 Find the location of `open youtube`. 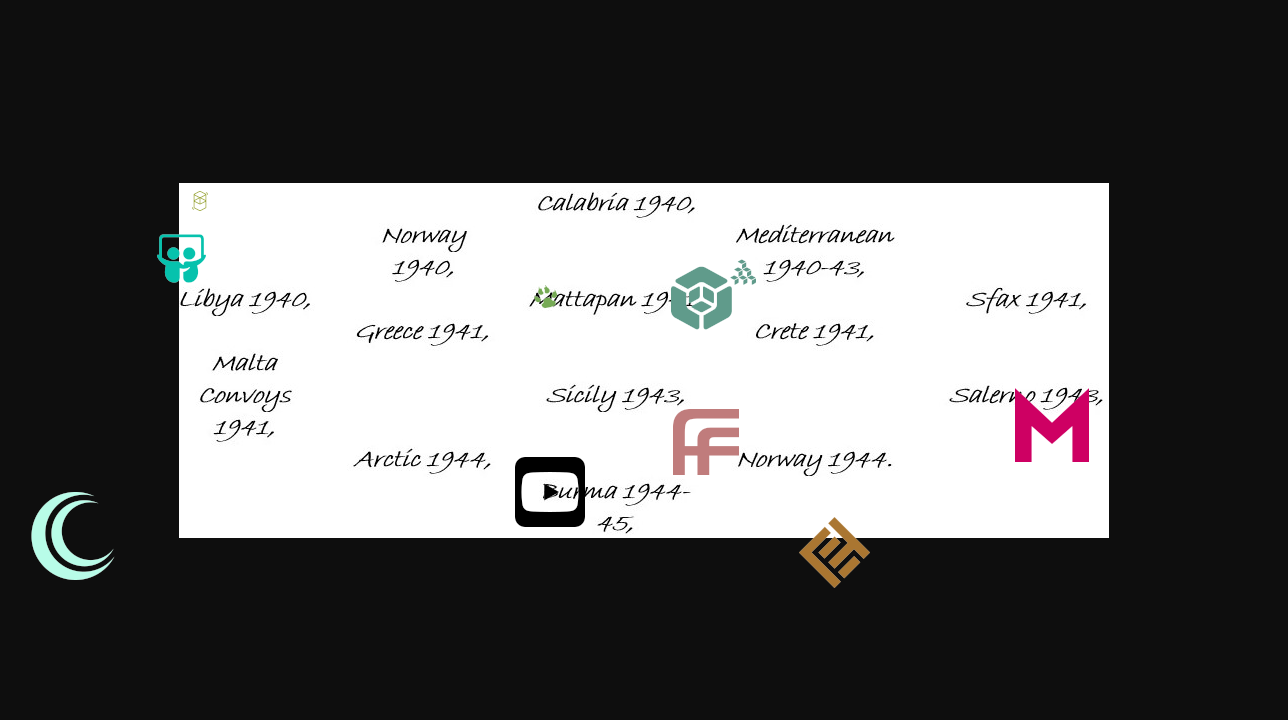

open youtube is located at coordinates (550, 492).